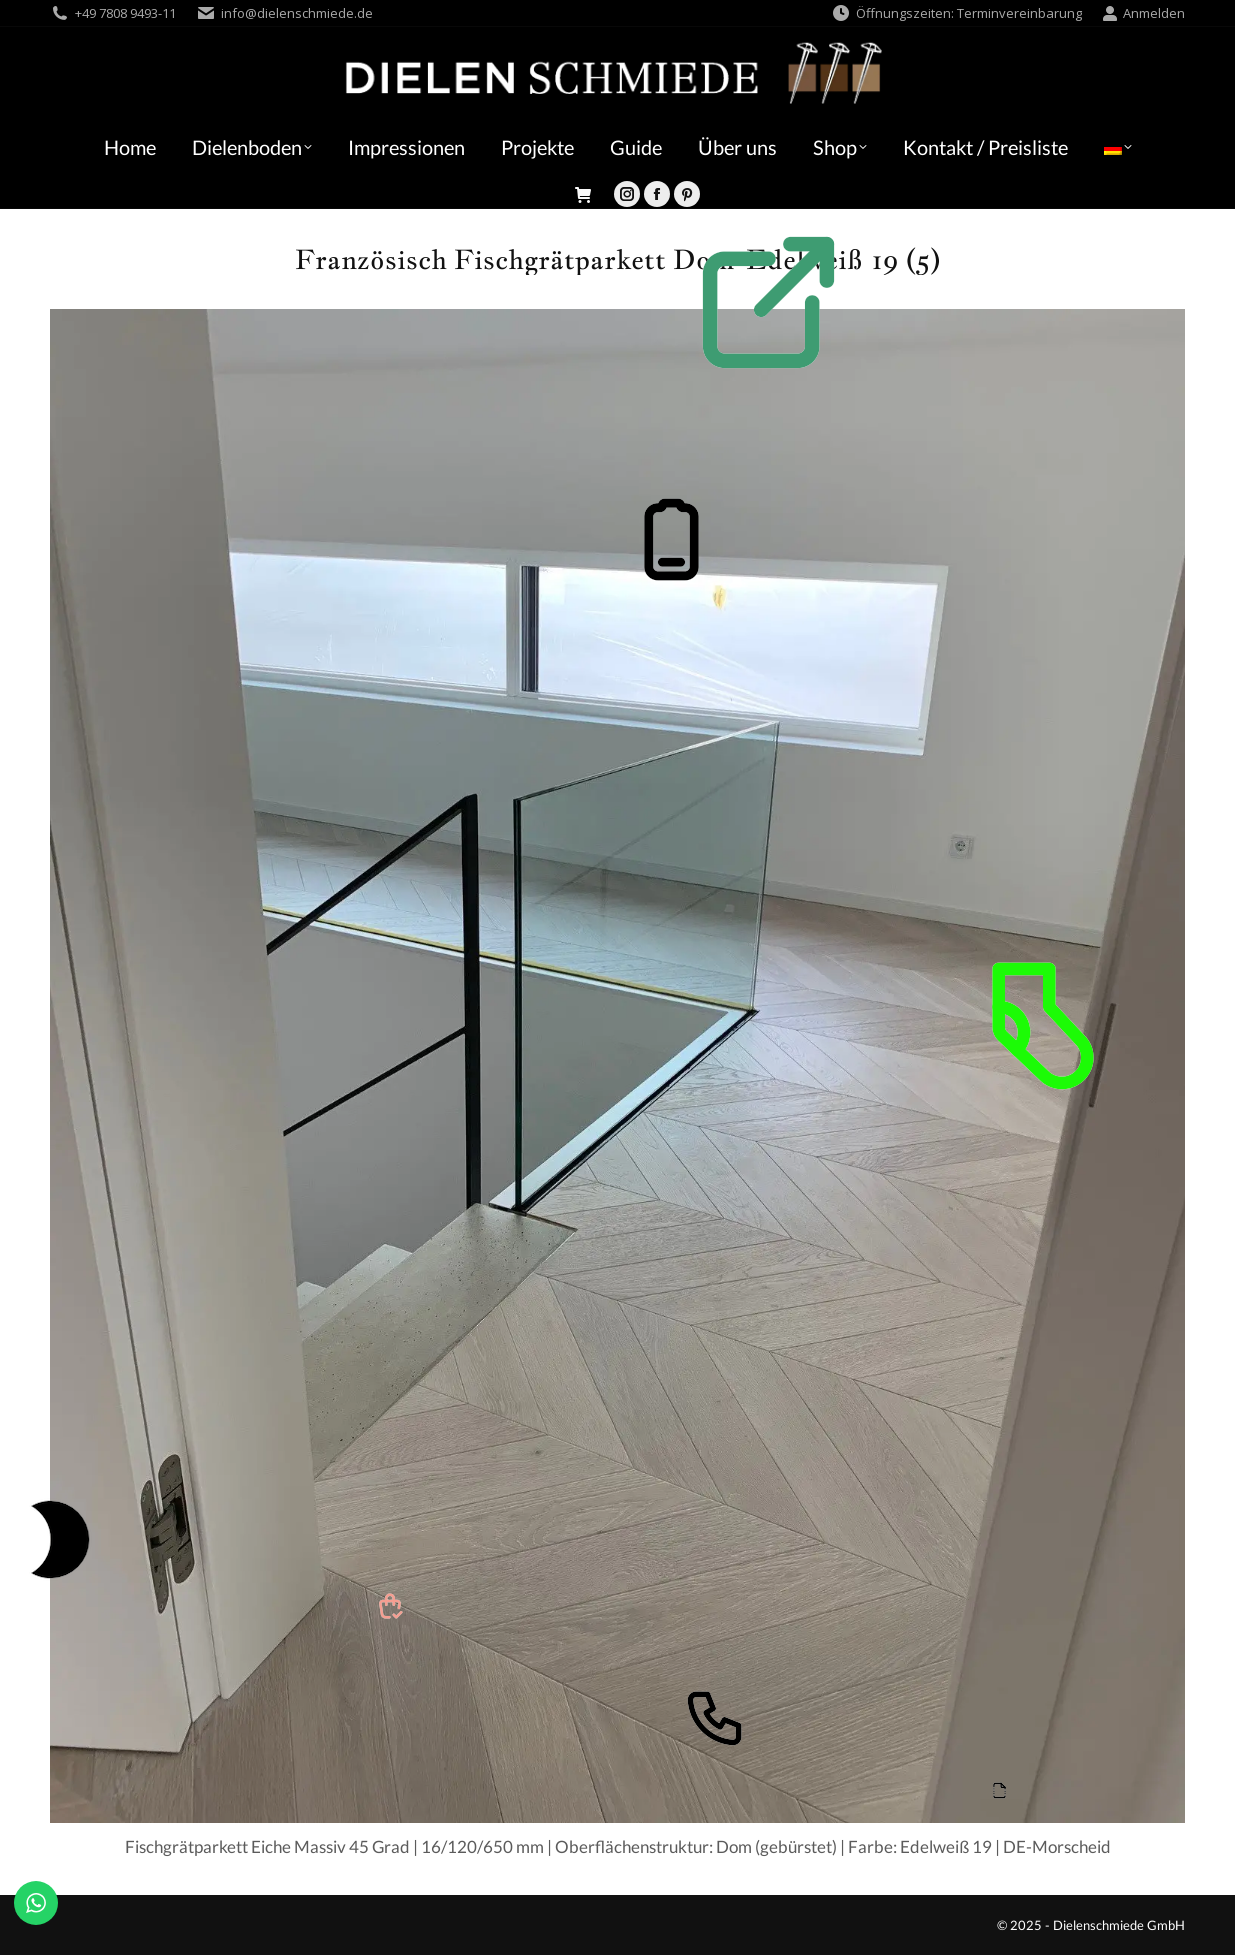  Describe the element at coordinates (768, 302) in the screenshot. I see `open link in a new tab or window` at that location.